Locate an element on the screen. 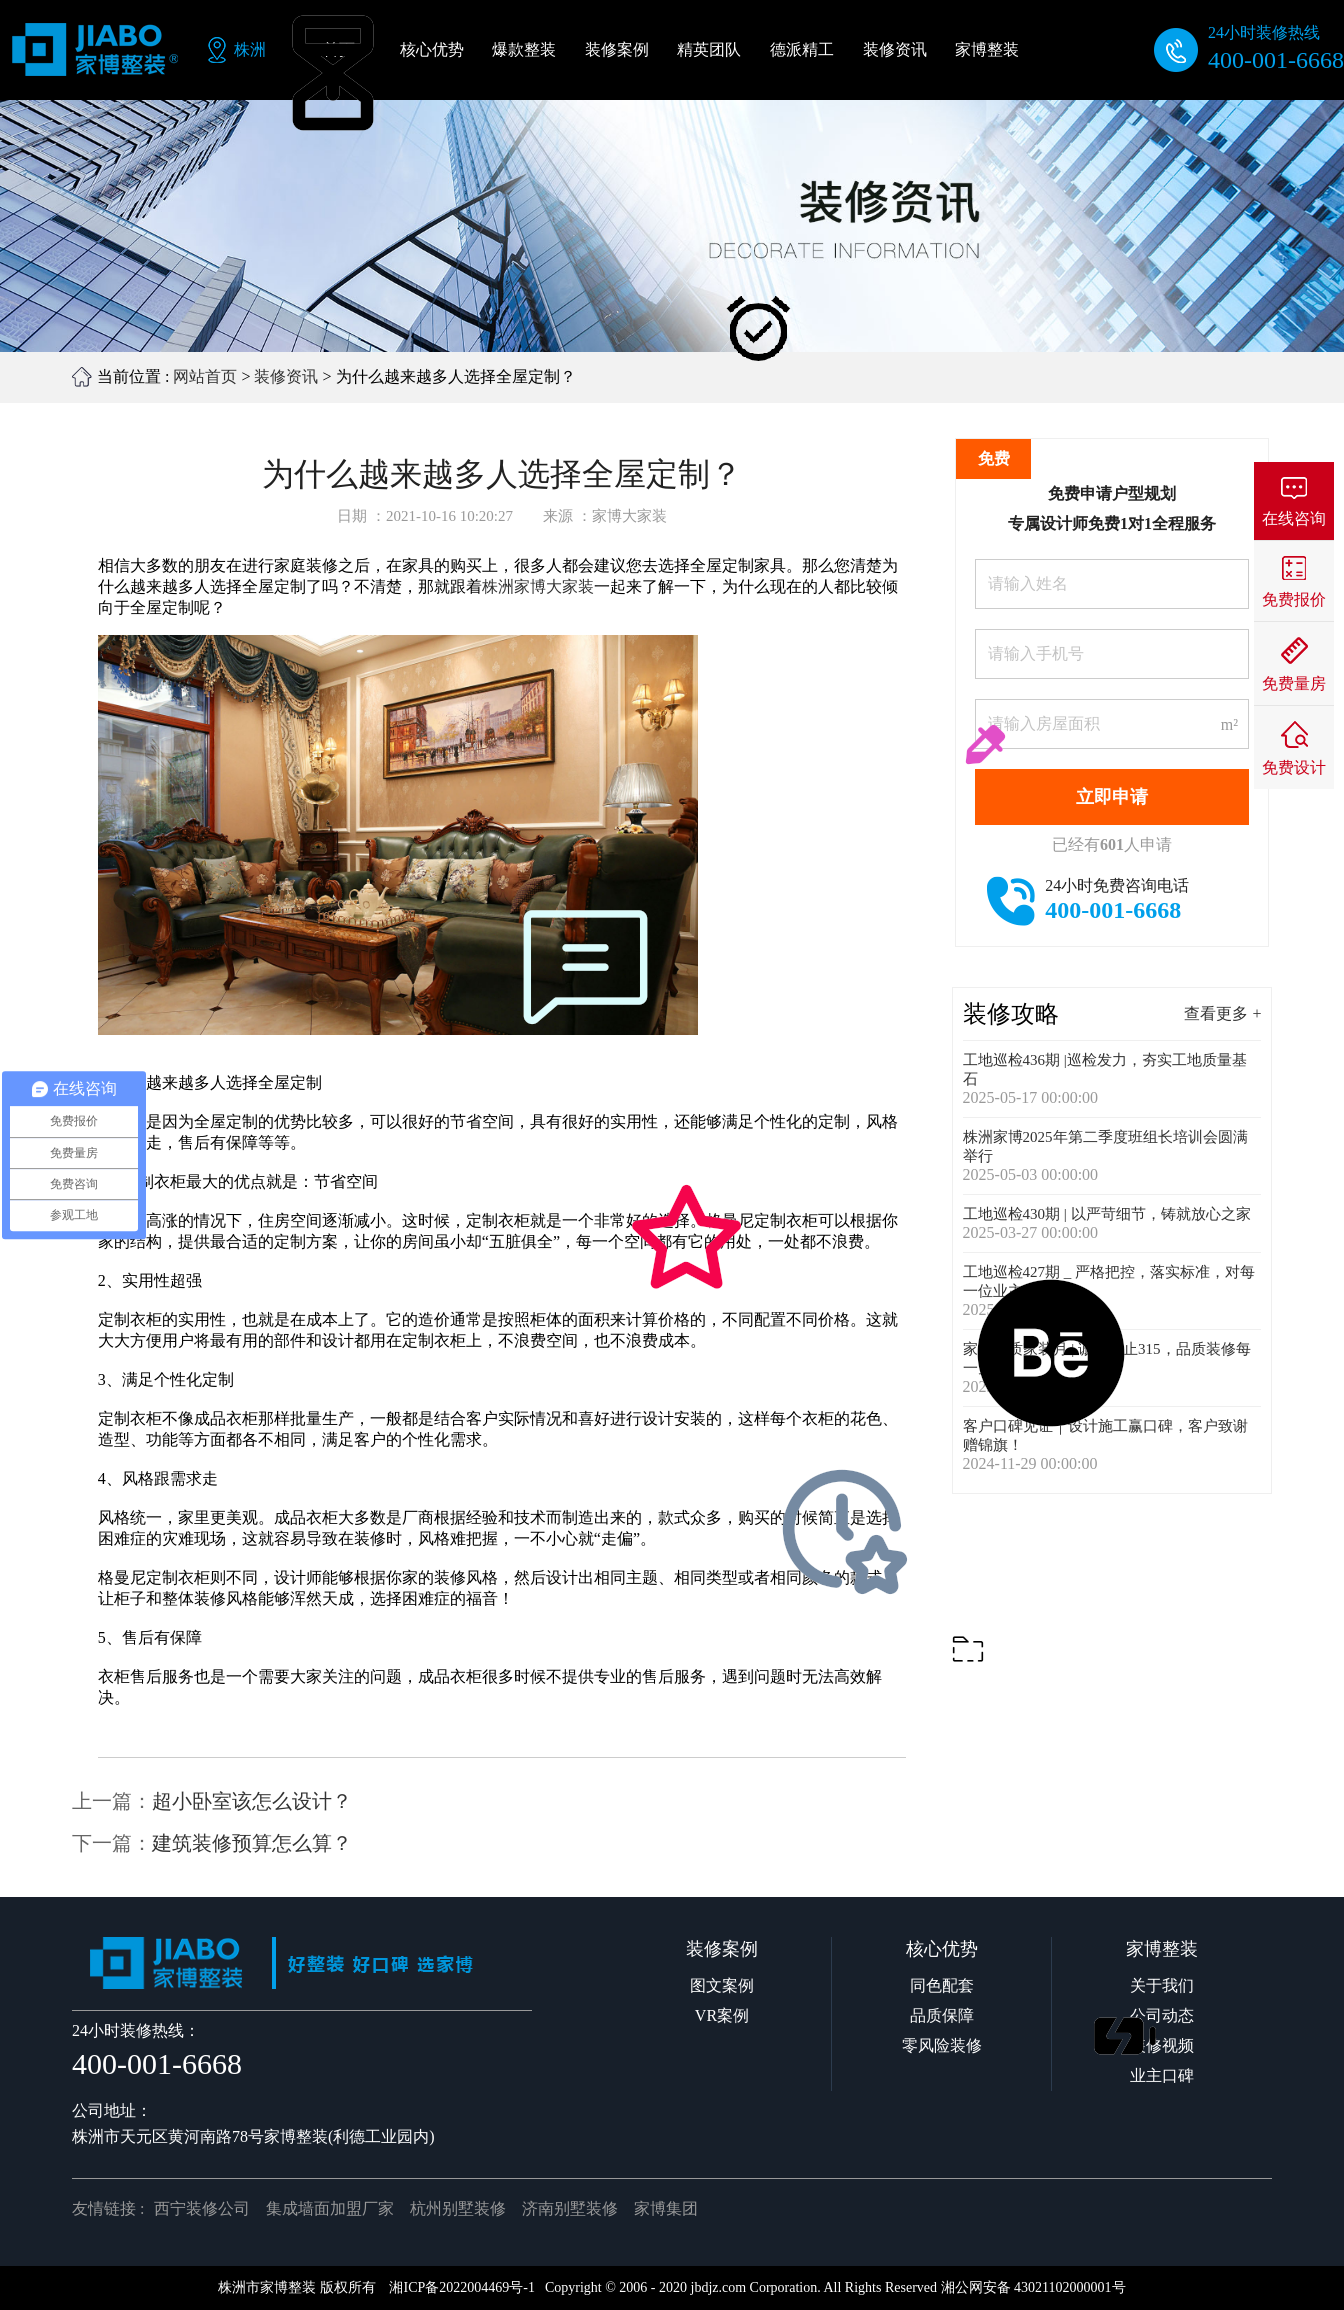 The image size is (1344, 2310). add event to favorites is located at coordinates (842, 1529).